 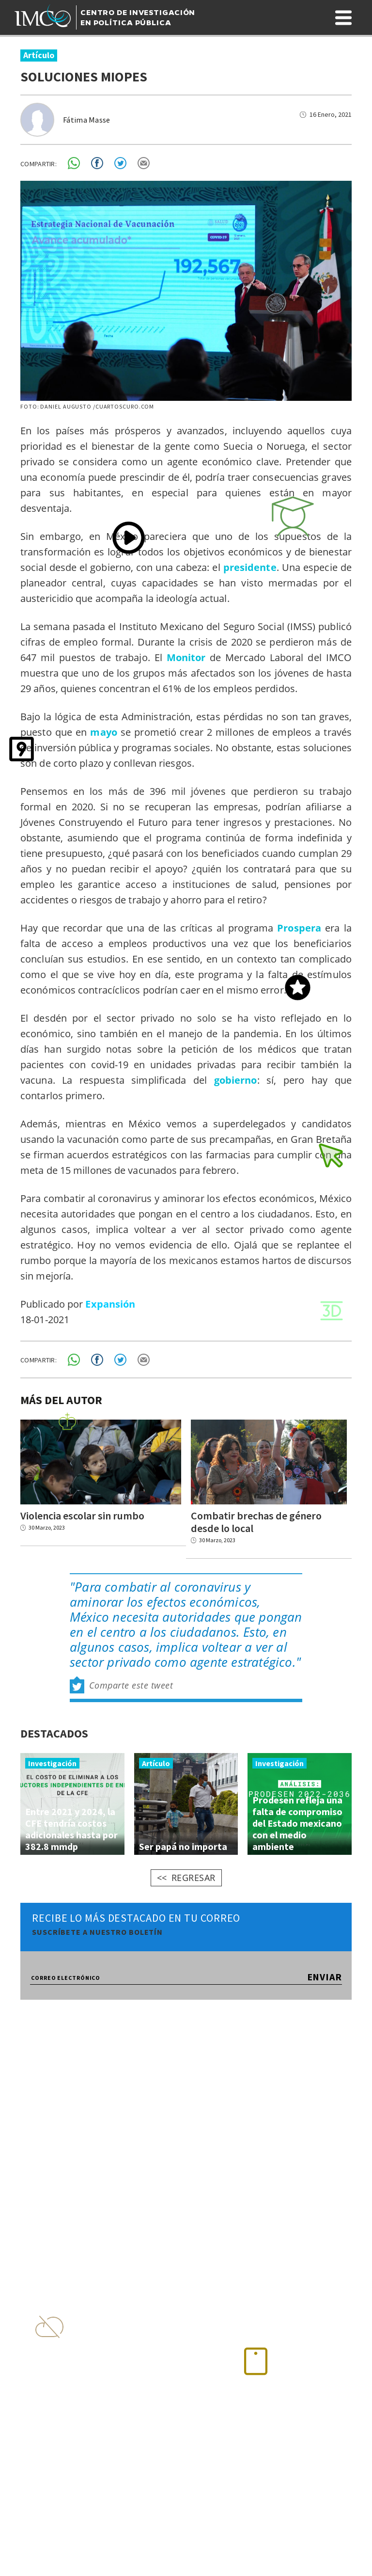 What do you see at coordinates (331, 1155) in the screenshot?
I see `mouse cursor pointer` at bounding box center [331, 1155].